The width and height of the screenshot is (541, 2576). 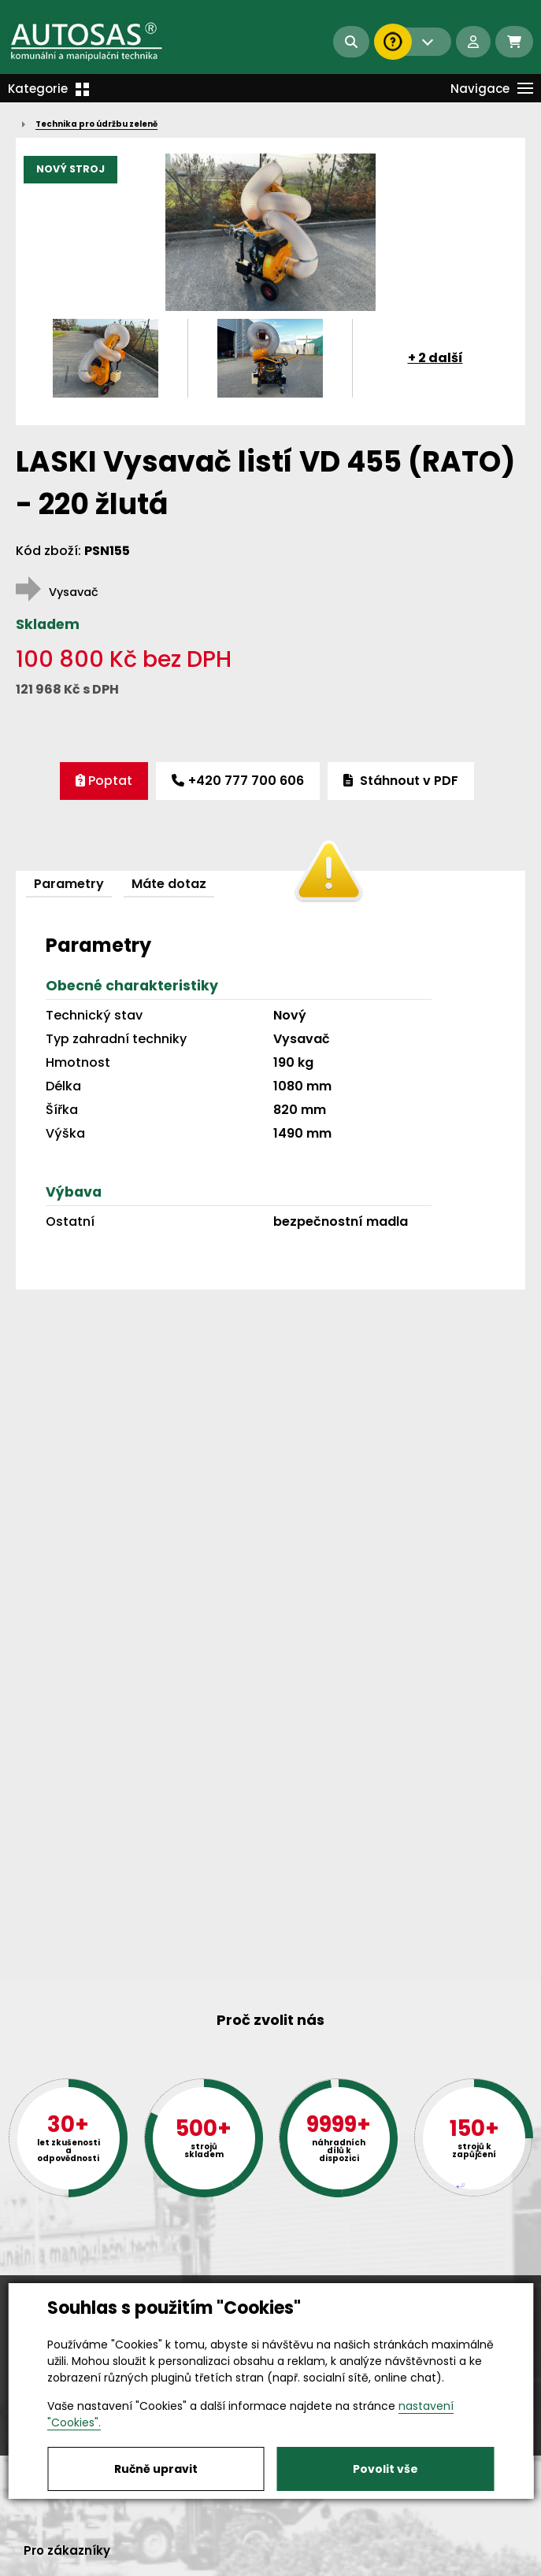 I want to click on open diagnostics reporter to view system issues, so click(x=328, y=870).